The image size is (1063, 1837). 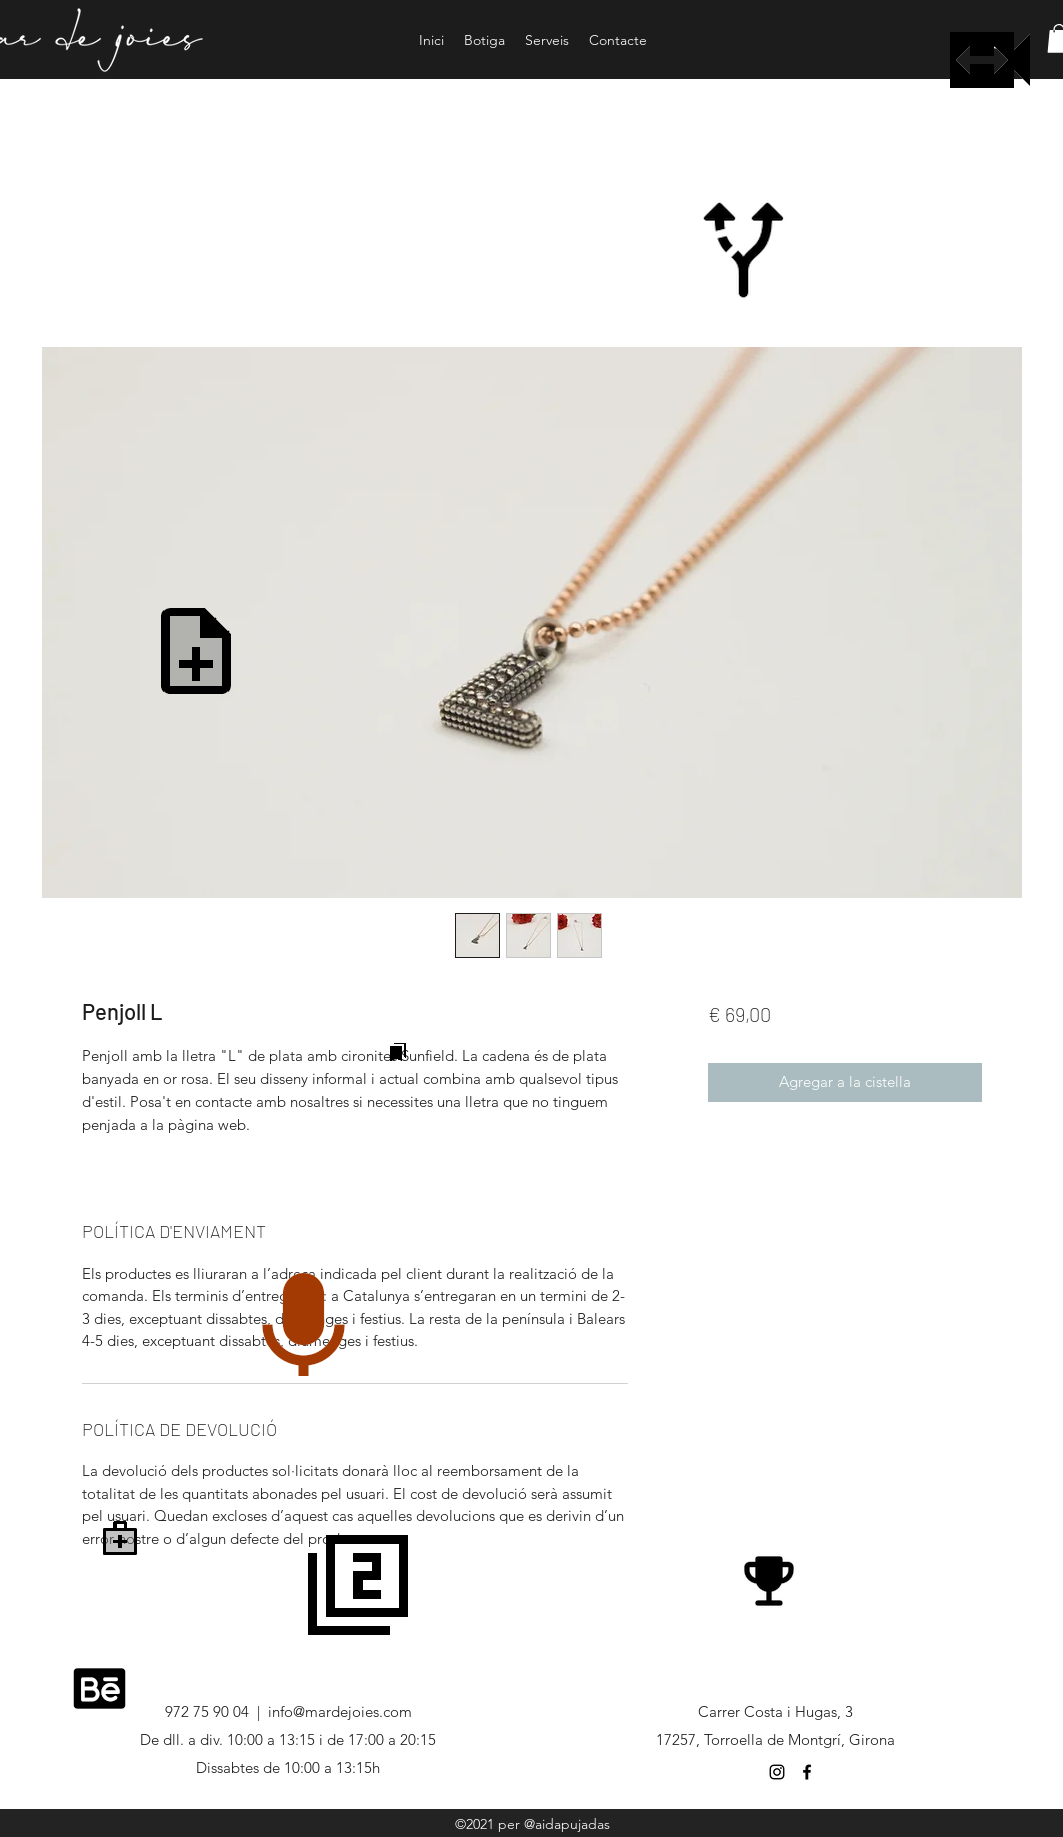 I want to click on view achievements or awards, so click(x=769, y=1581).